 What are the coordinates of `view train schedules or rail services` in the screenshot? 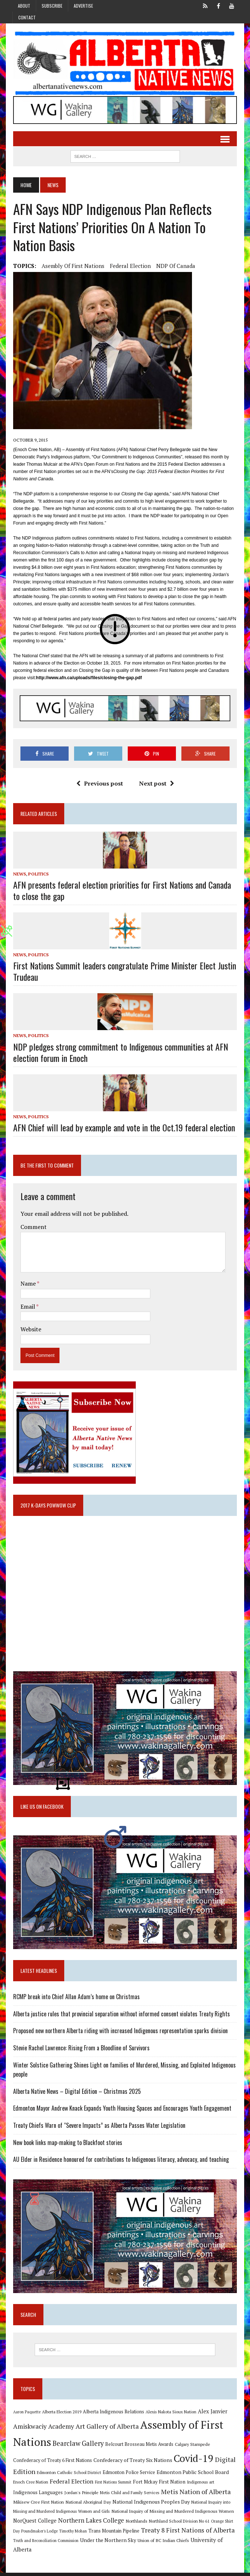 It's located at (100, 1939).